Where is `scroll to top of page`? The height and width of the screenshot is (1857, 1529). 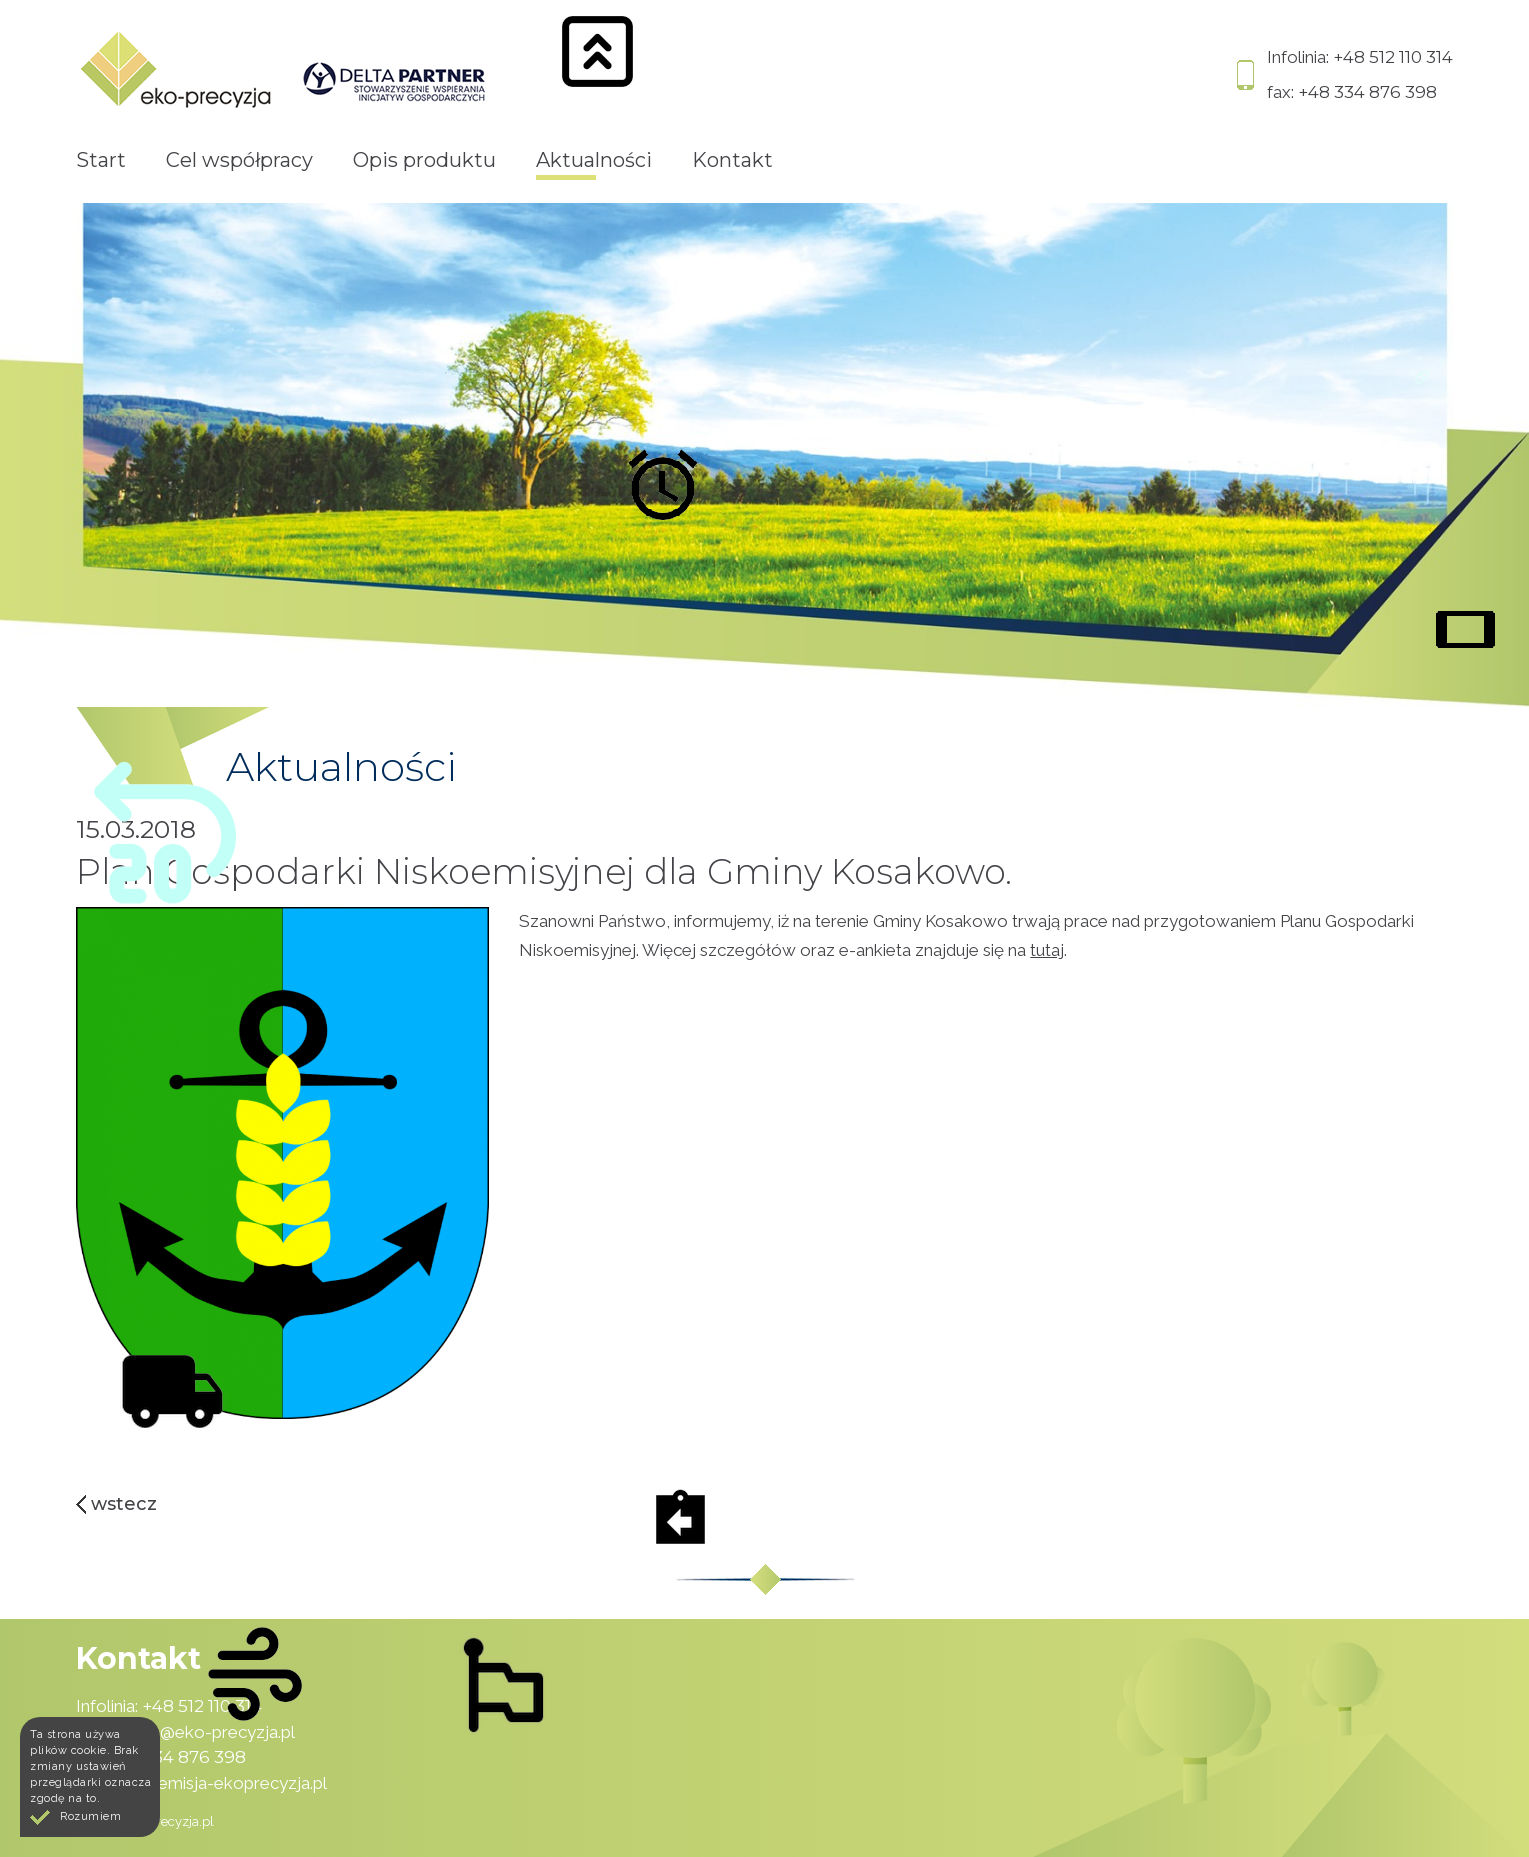
scroll to top of page is located at coordinates (597, 51).